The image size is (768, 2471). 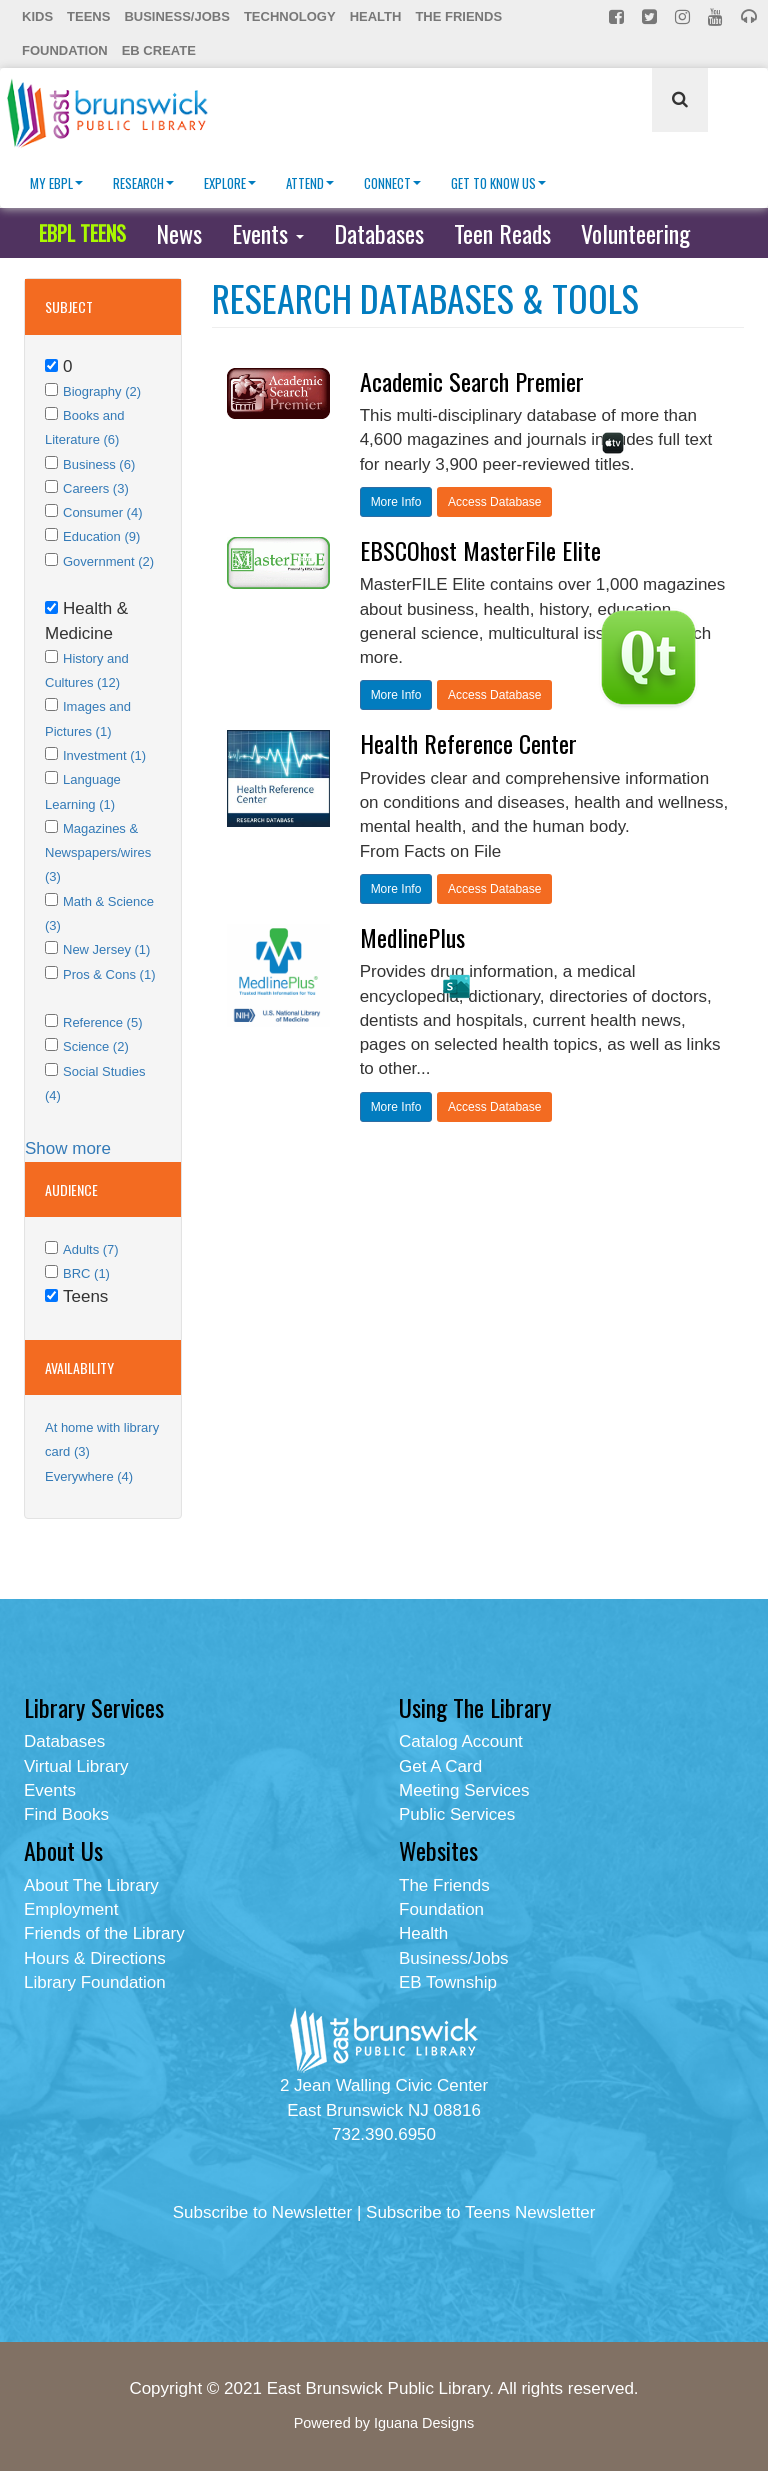 I want to click on open Microsoft Sway app, so click(x=456, y=986).